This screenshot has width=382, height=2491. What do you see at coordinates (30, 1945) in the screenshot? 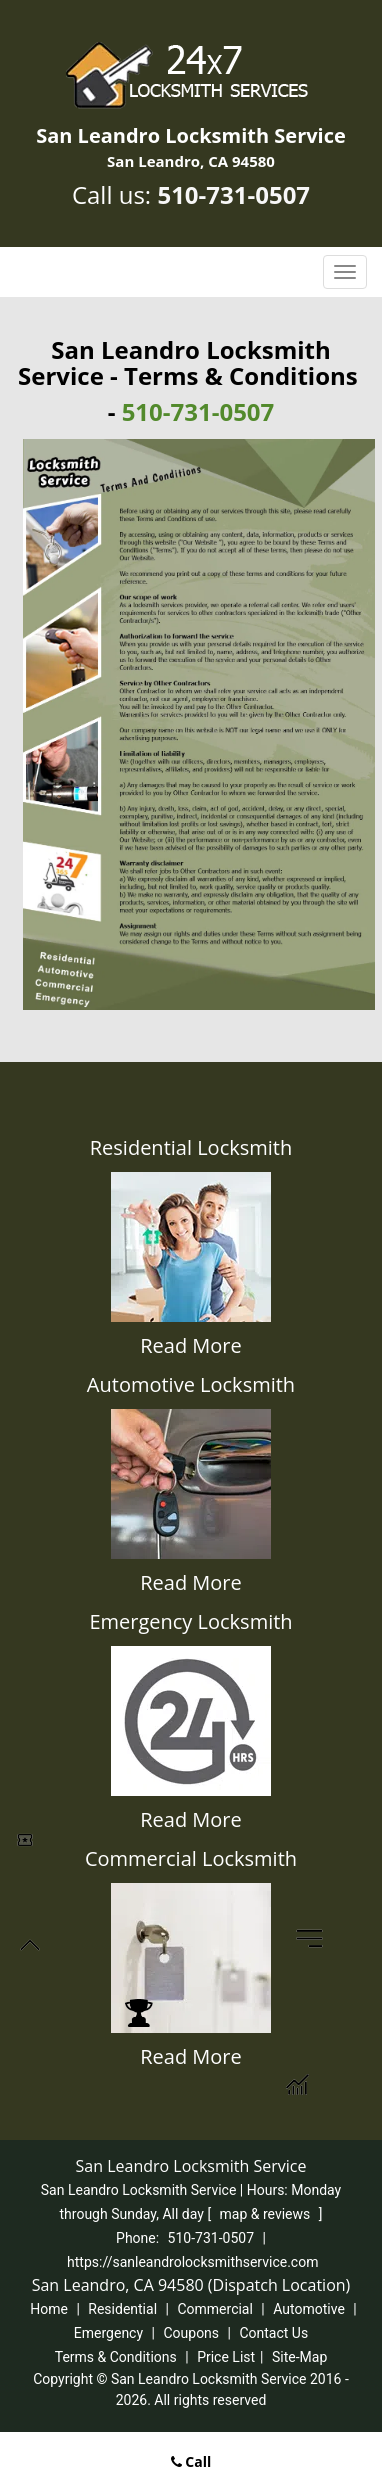
I see `collapse or minimize a section` at bounding box center [30, 1945].